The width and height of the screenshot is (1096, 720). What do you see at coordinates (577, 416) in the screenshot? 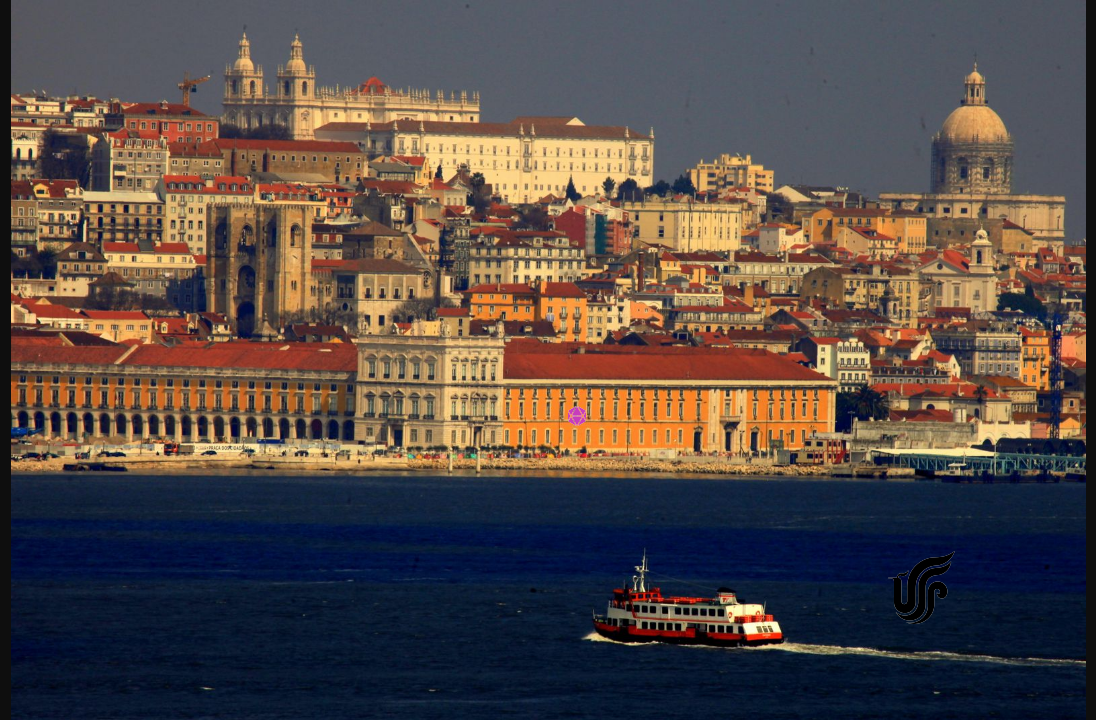
I see `clever cloud platform logo` at bounding box center [577, 416].